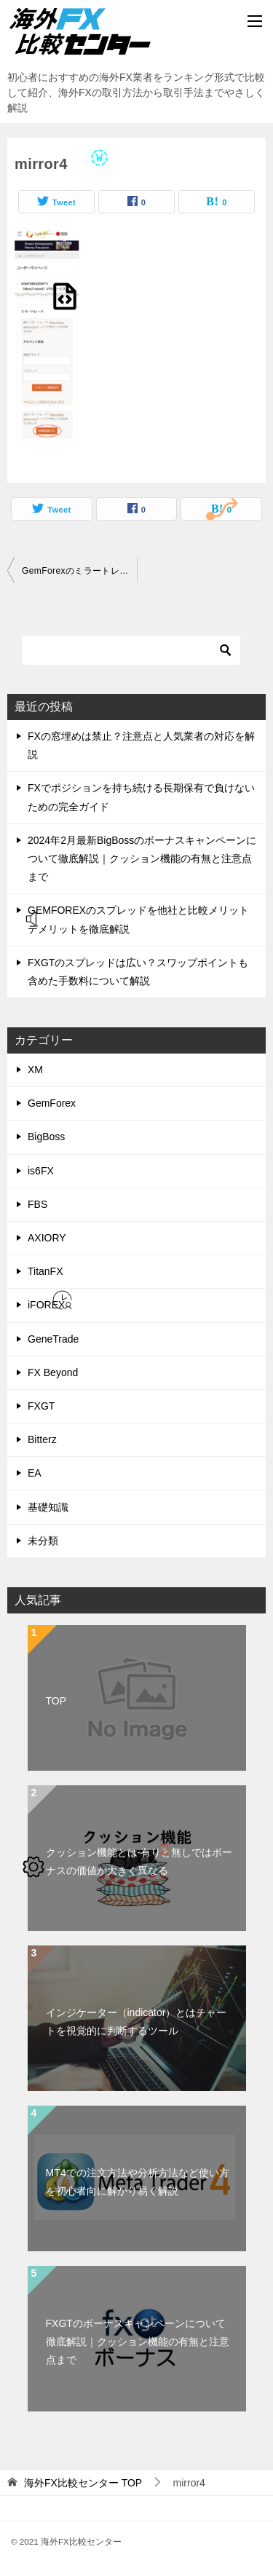 The height and width of the screenshot is (2576, 273). I want to click on access settings or preferences, so click(33, 1867).